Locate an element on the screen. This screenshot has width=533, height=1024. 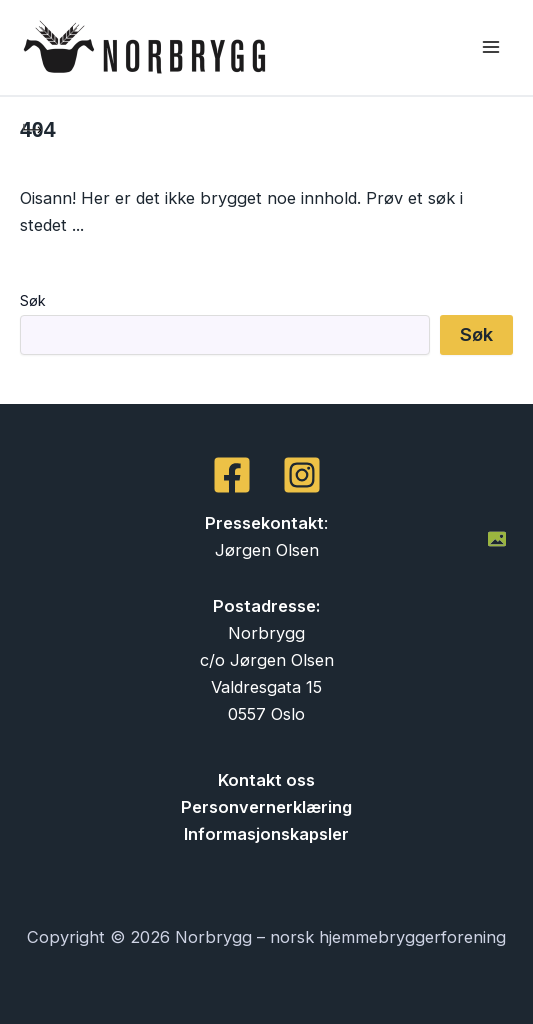
forward or redirect a message is located at coordinates (32, 128).